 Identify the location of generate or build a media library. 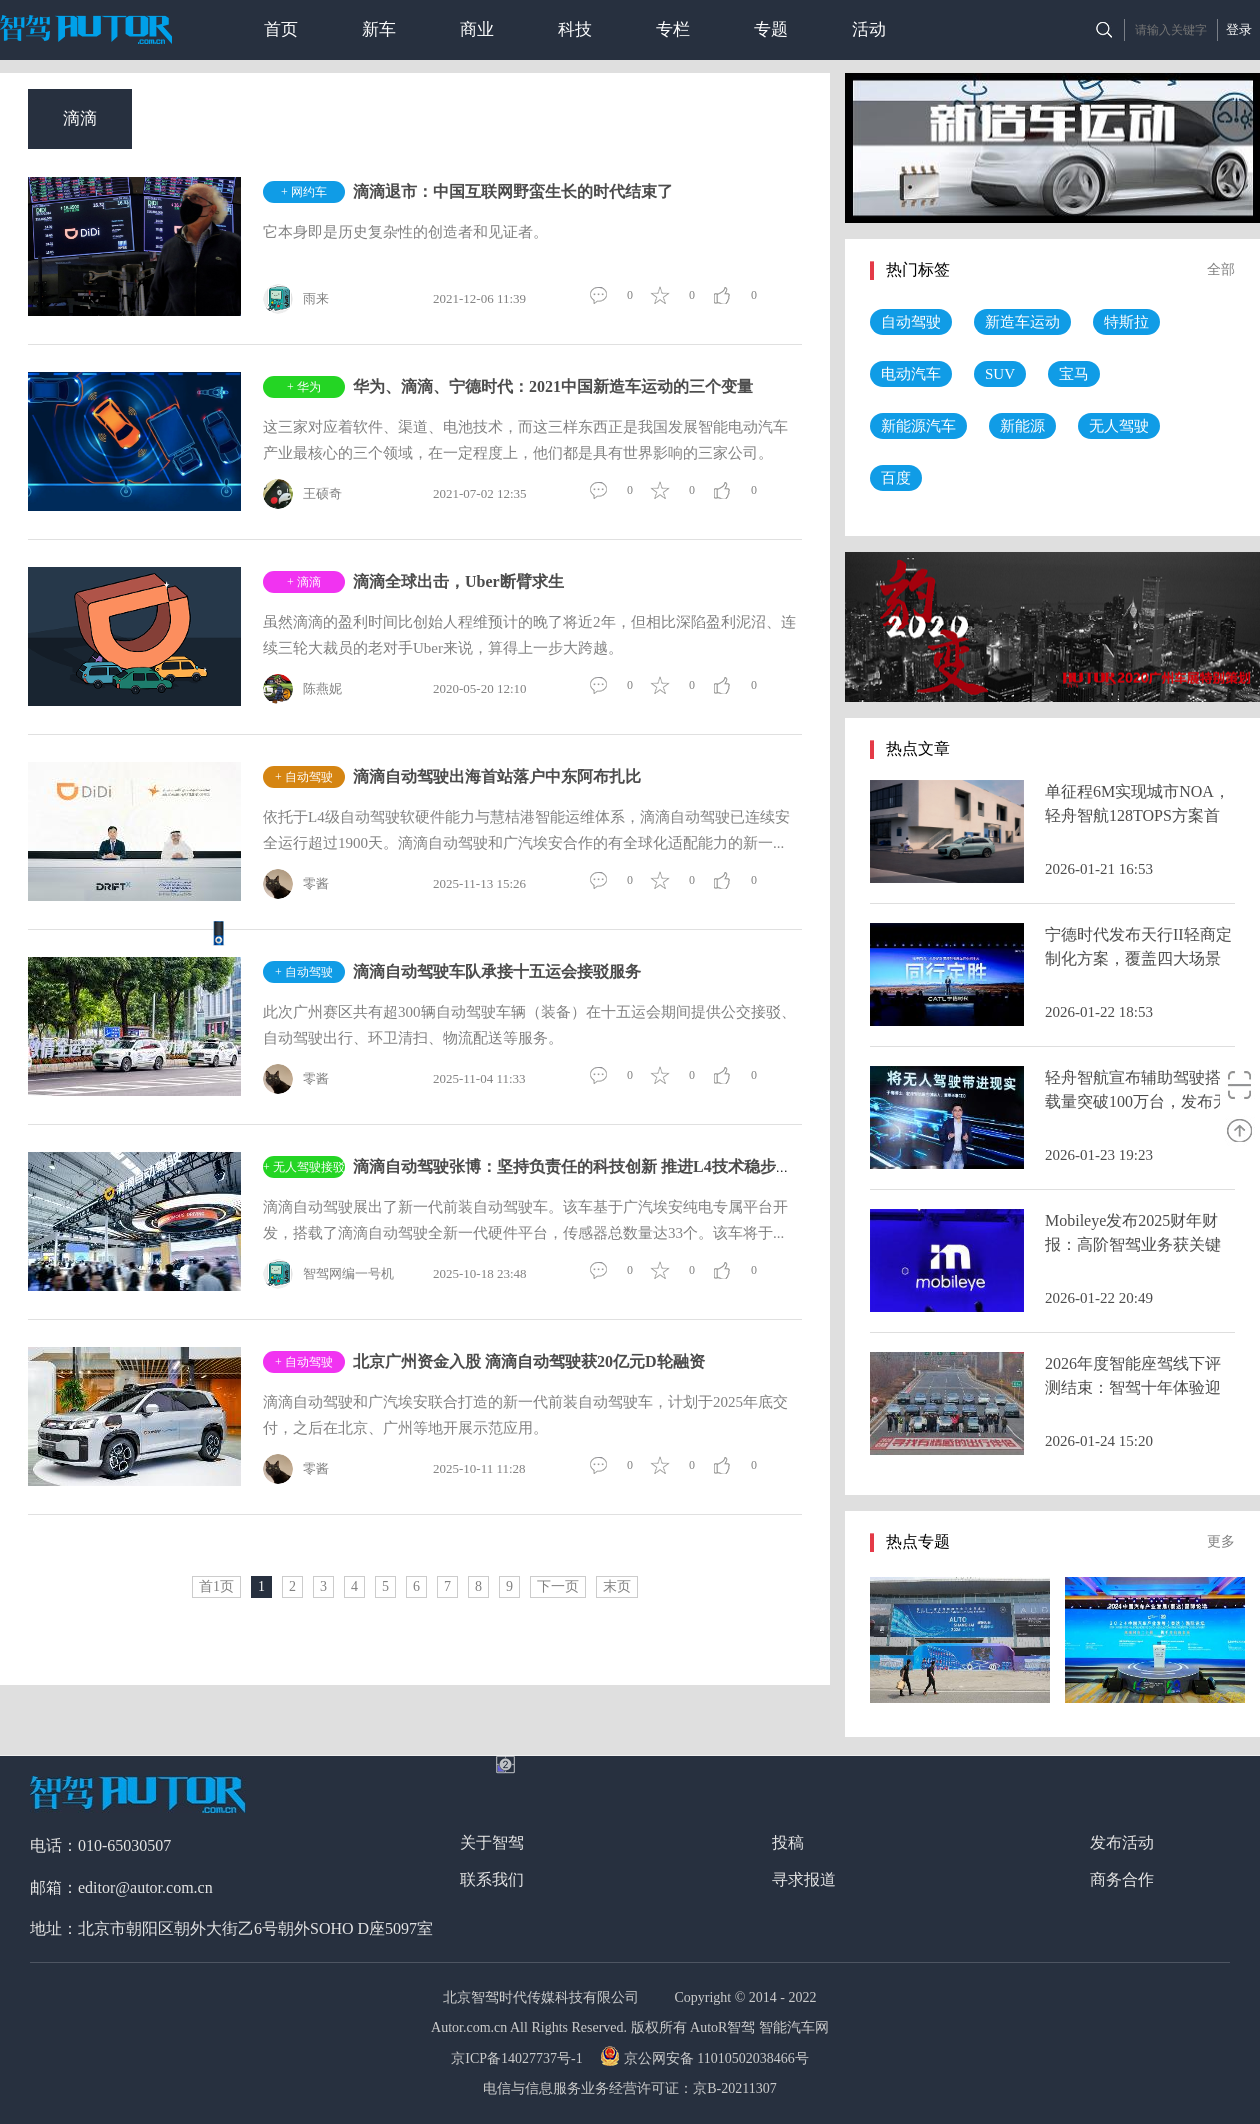
(505, 1764).